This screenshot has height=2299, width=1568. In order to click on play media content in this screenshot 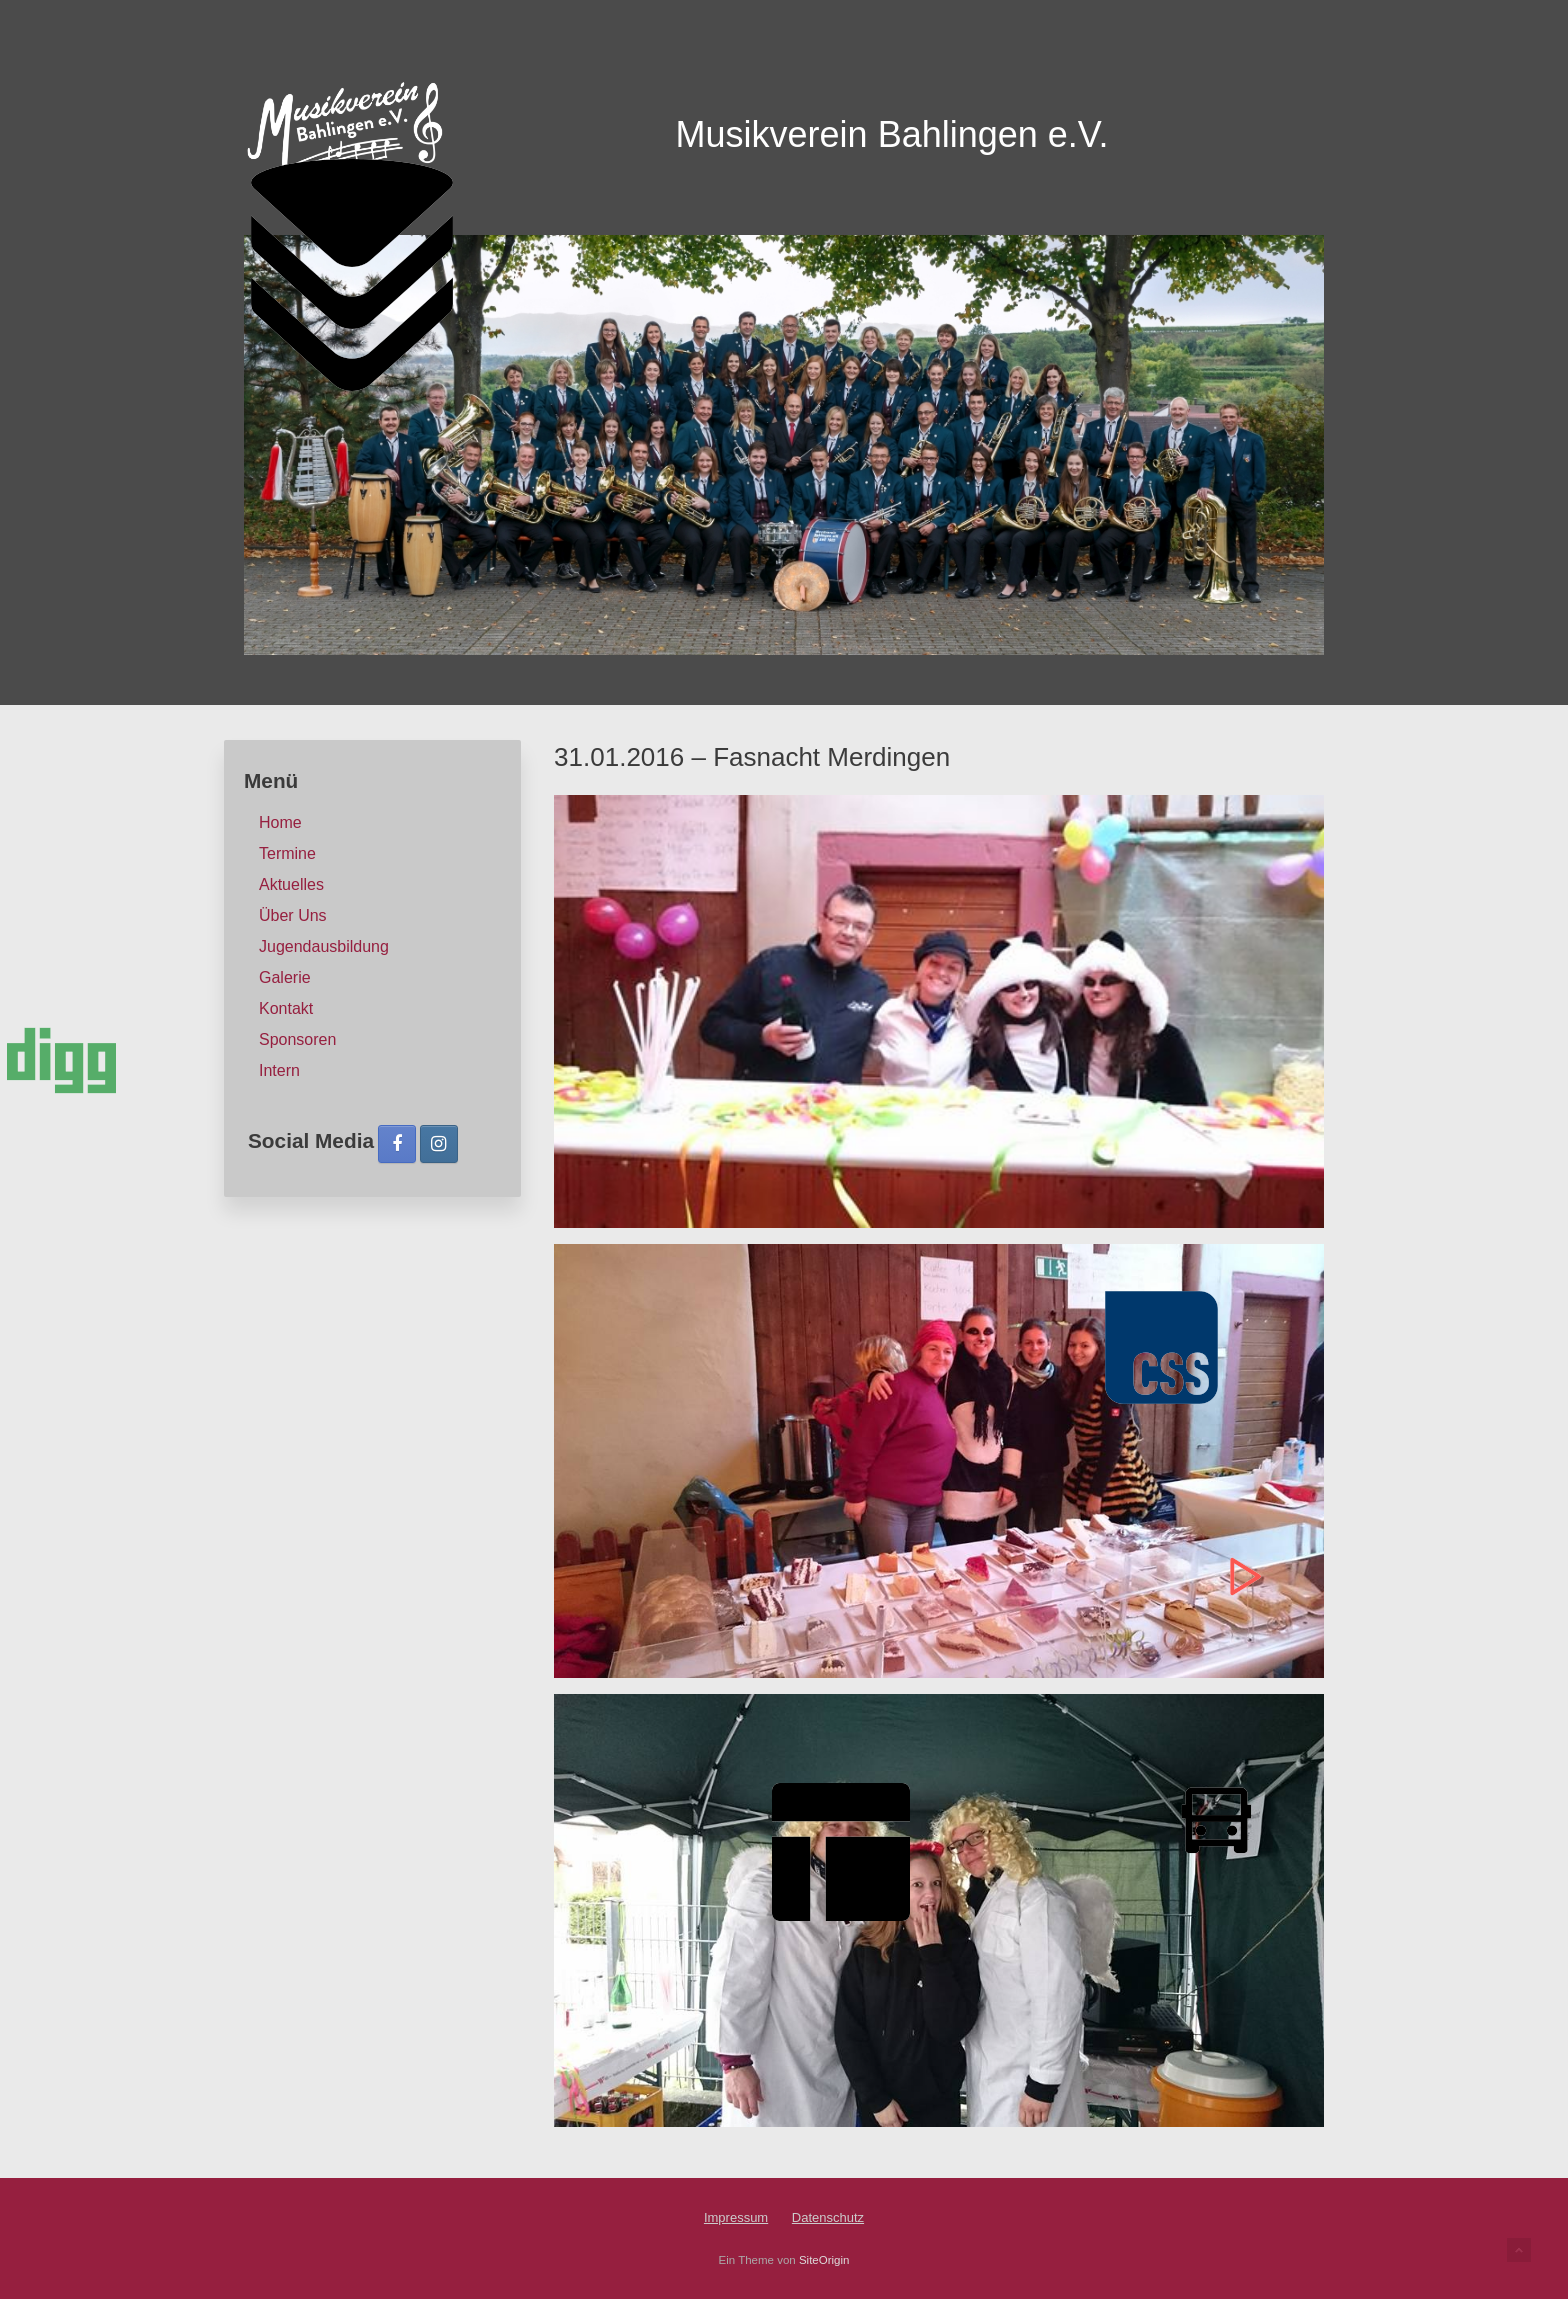, I will do `click(1242, 1576)`.